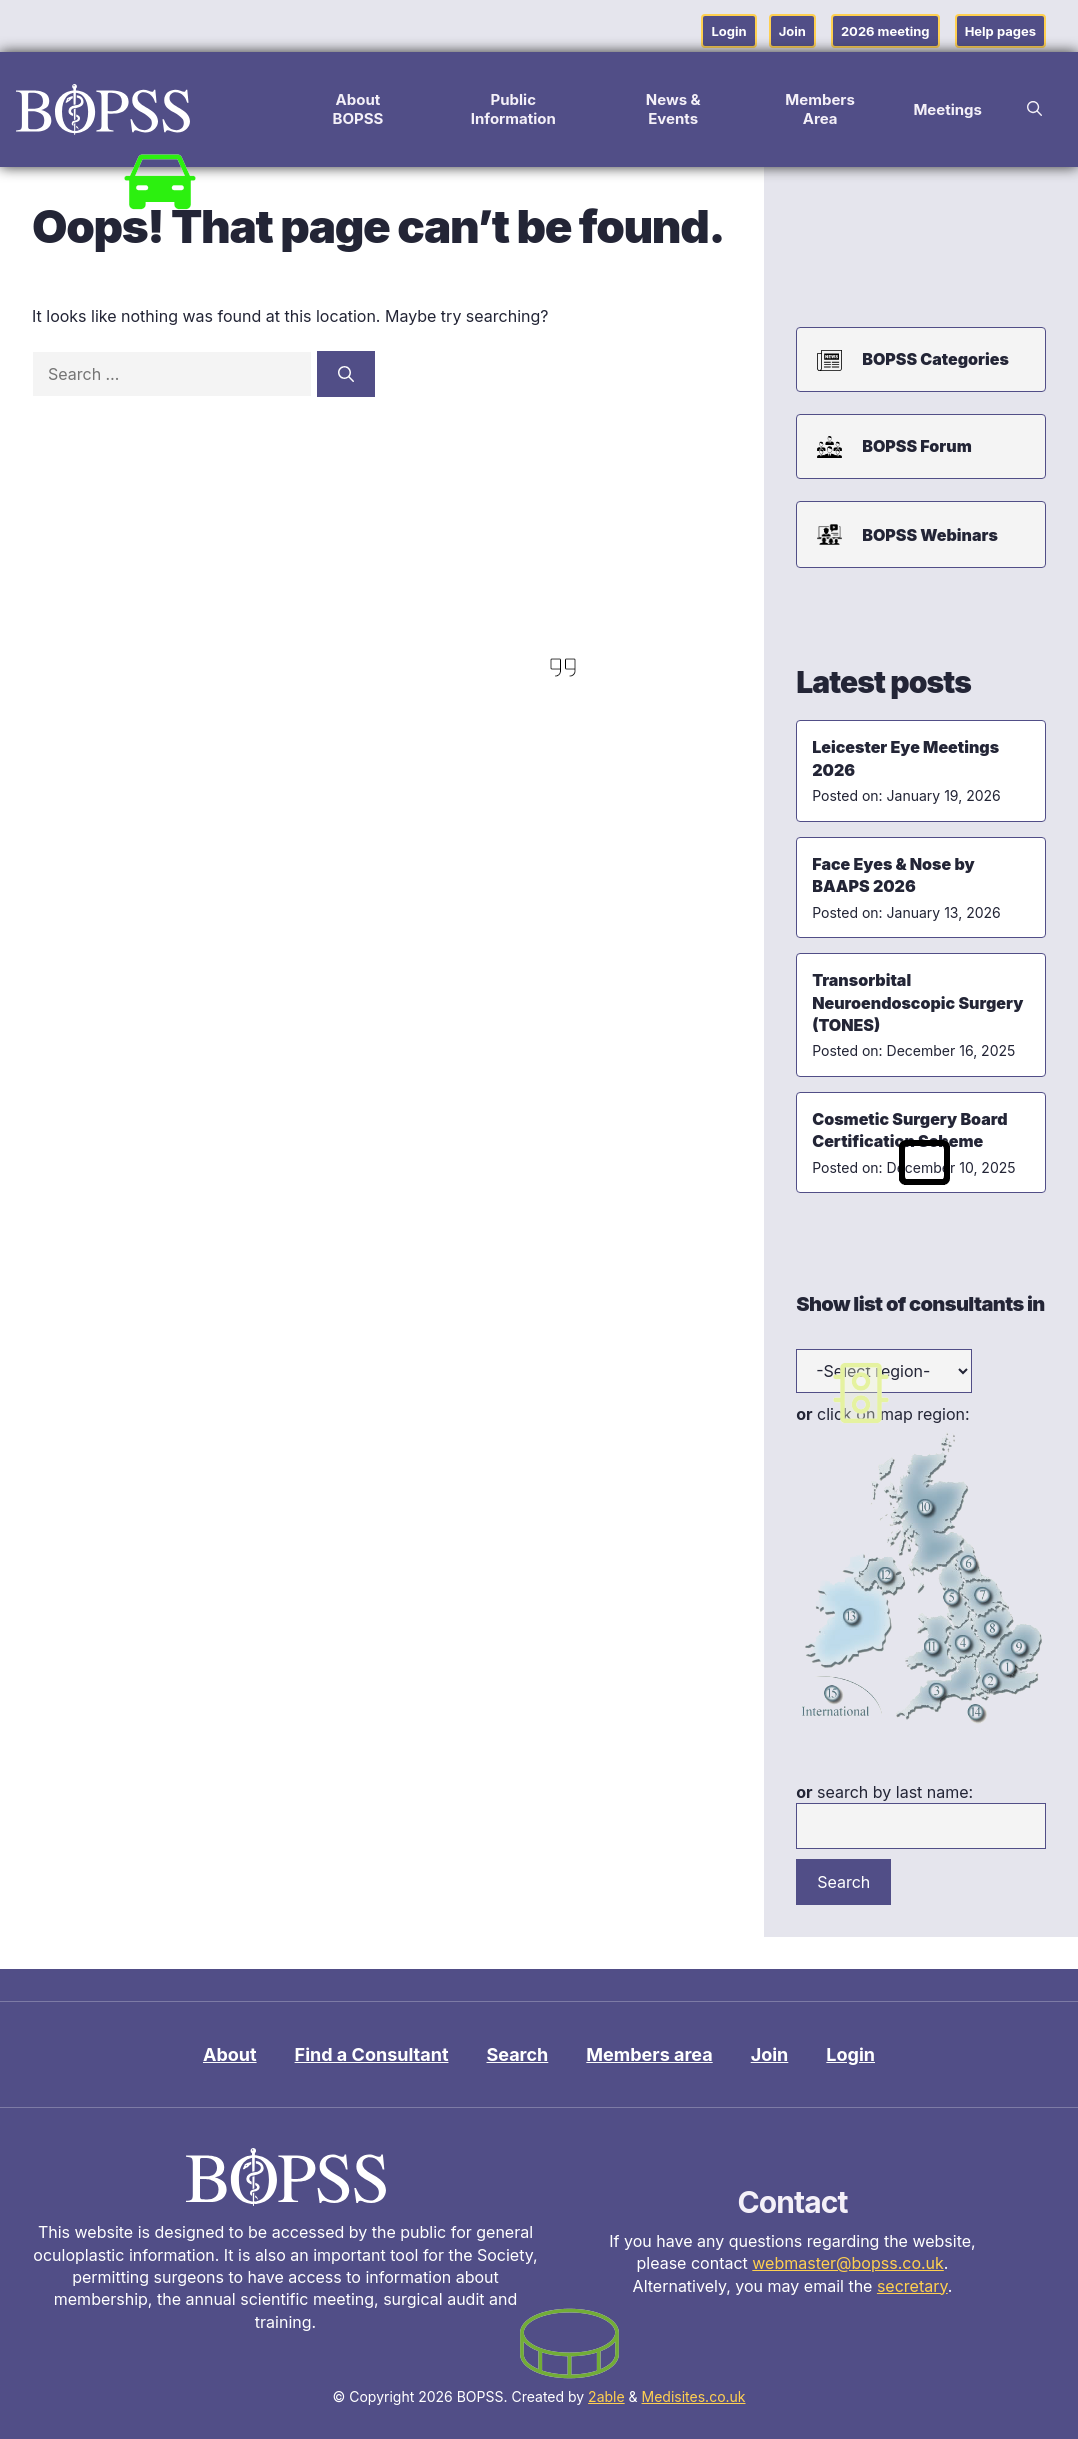 This screenshot has height=2439, width=1078. What do you see at coordinates (563, 667) in the screenshot?
I see `view testimonials or quotes` at bounding box center [563, 667].